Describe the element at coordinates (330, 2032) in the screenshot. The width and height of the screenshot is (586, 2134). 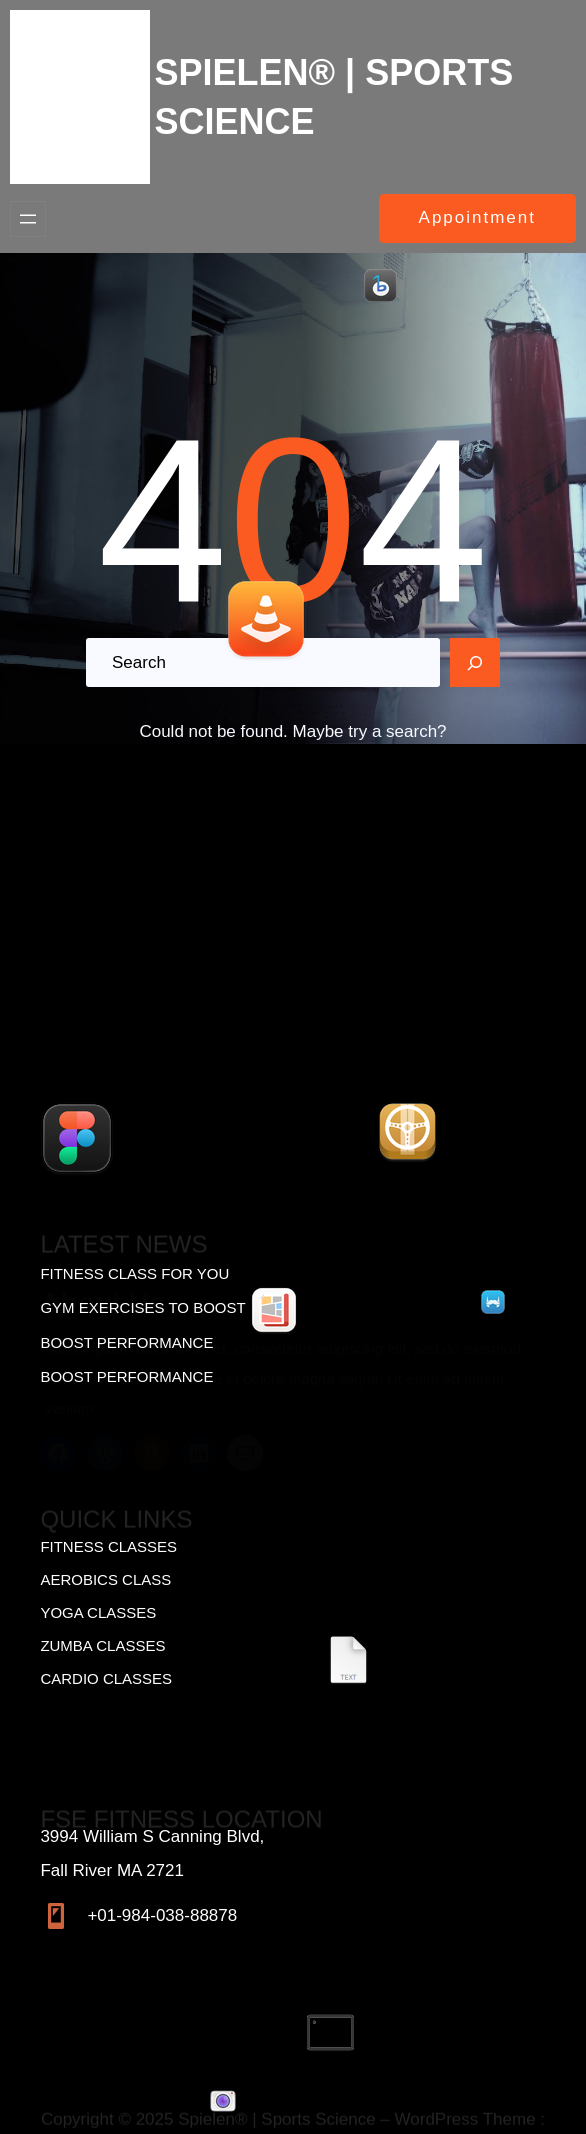
I see `indicates tablet device connected` at that location.